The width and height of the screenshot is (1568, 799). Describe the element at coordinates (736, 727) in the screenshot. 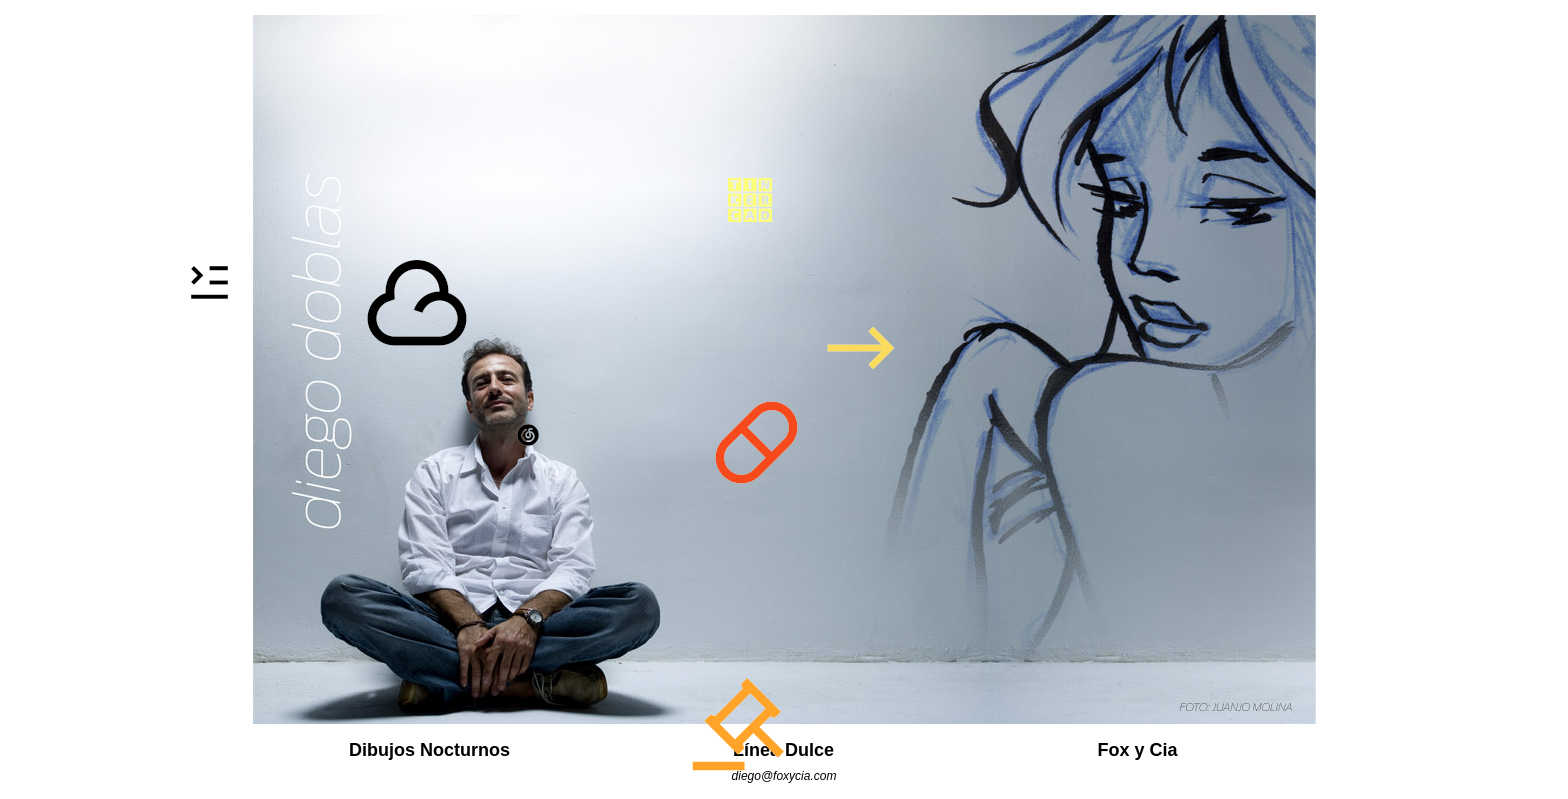

I see `place a bid on an item` at that location.